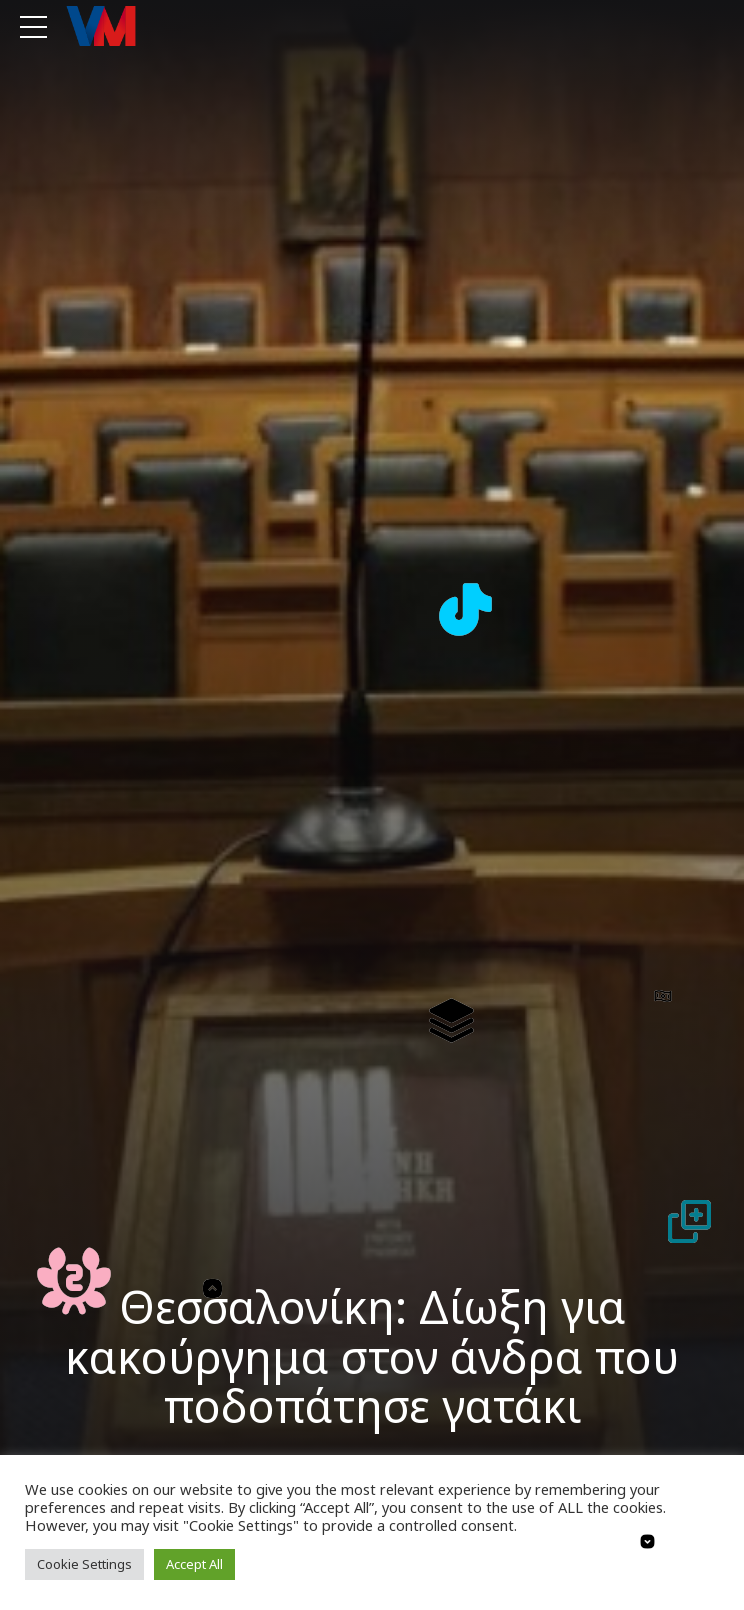 The image size is (744, 1610). What do you see at coordinates (647, 1541) in the screenshot?
I see `expand dropdown menu or content` at bounding box center [647, 1541].